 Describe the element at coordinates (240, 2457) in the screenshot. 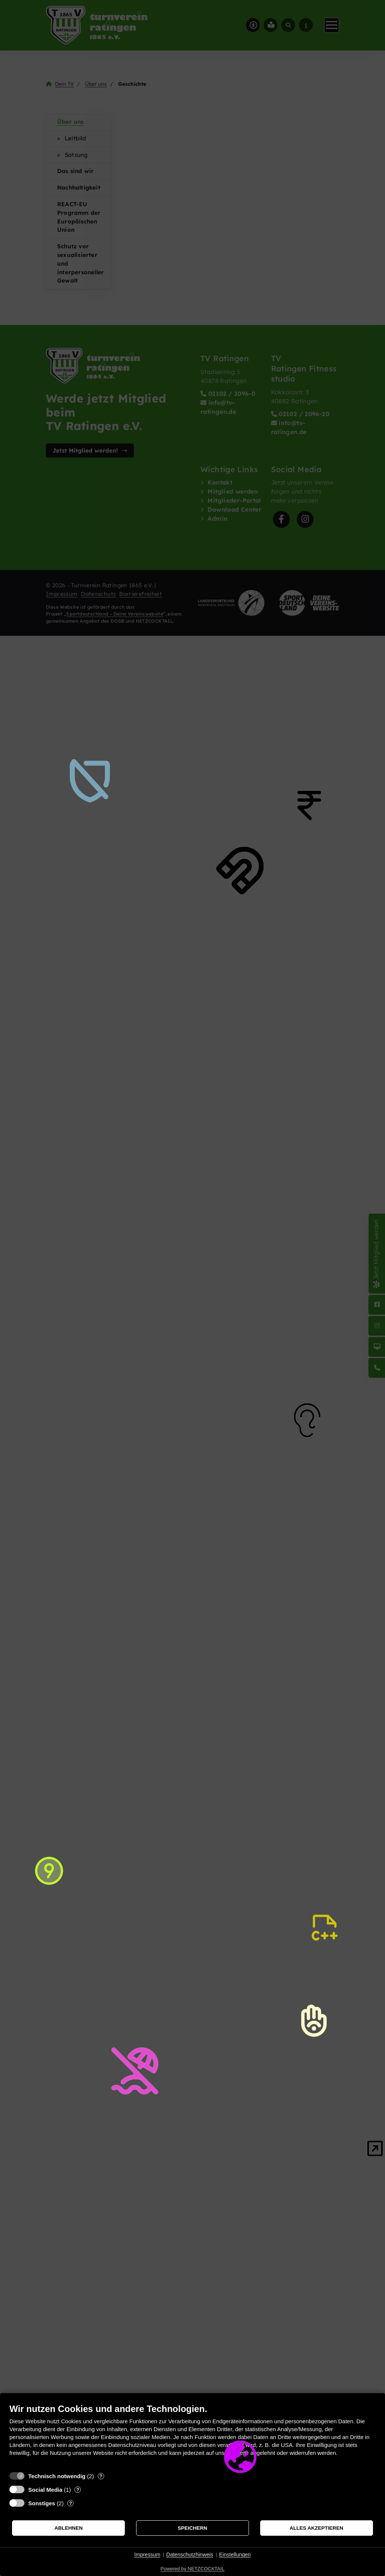

I see `view asia-australia region settings` at that location.